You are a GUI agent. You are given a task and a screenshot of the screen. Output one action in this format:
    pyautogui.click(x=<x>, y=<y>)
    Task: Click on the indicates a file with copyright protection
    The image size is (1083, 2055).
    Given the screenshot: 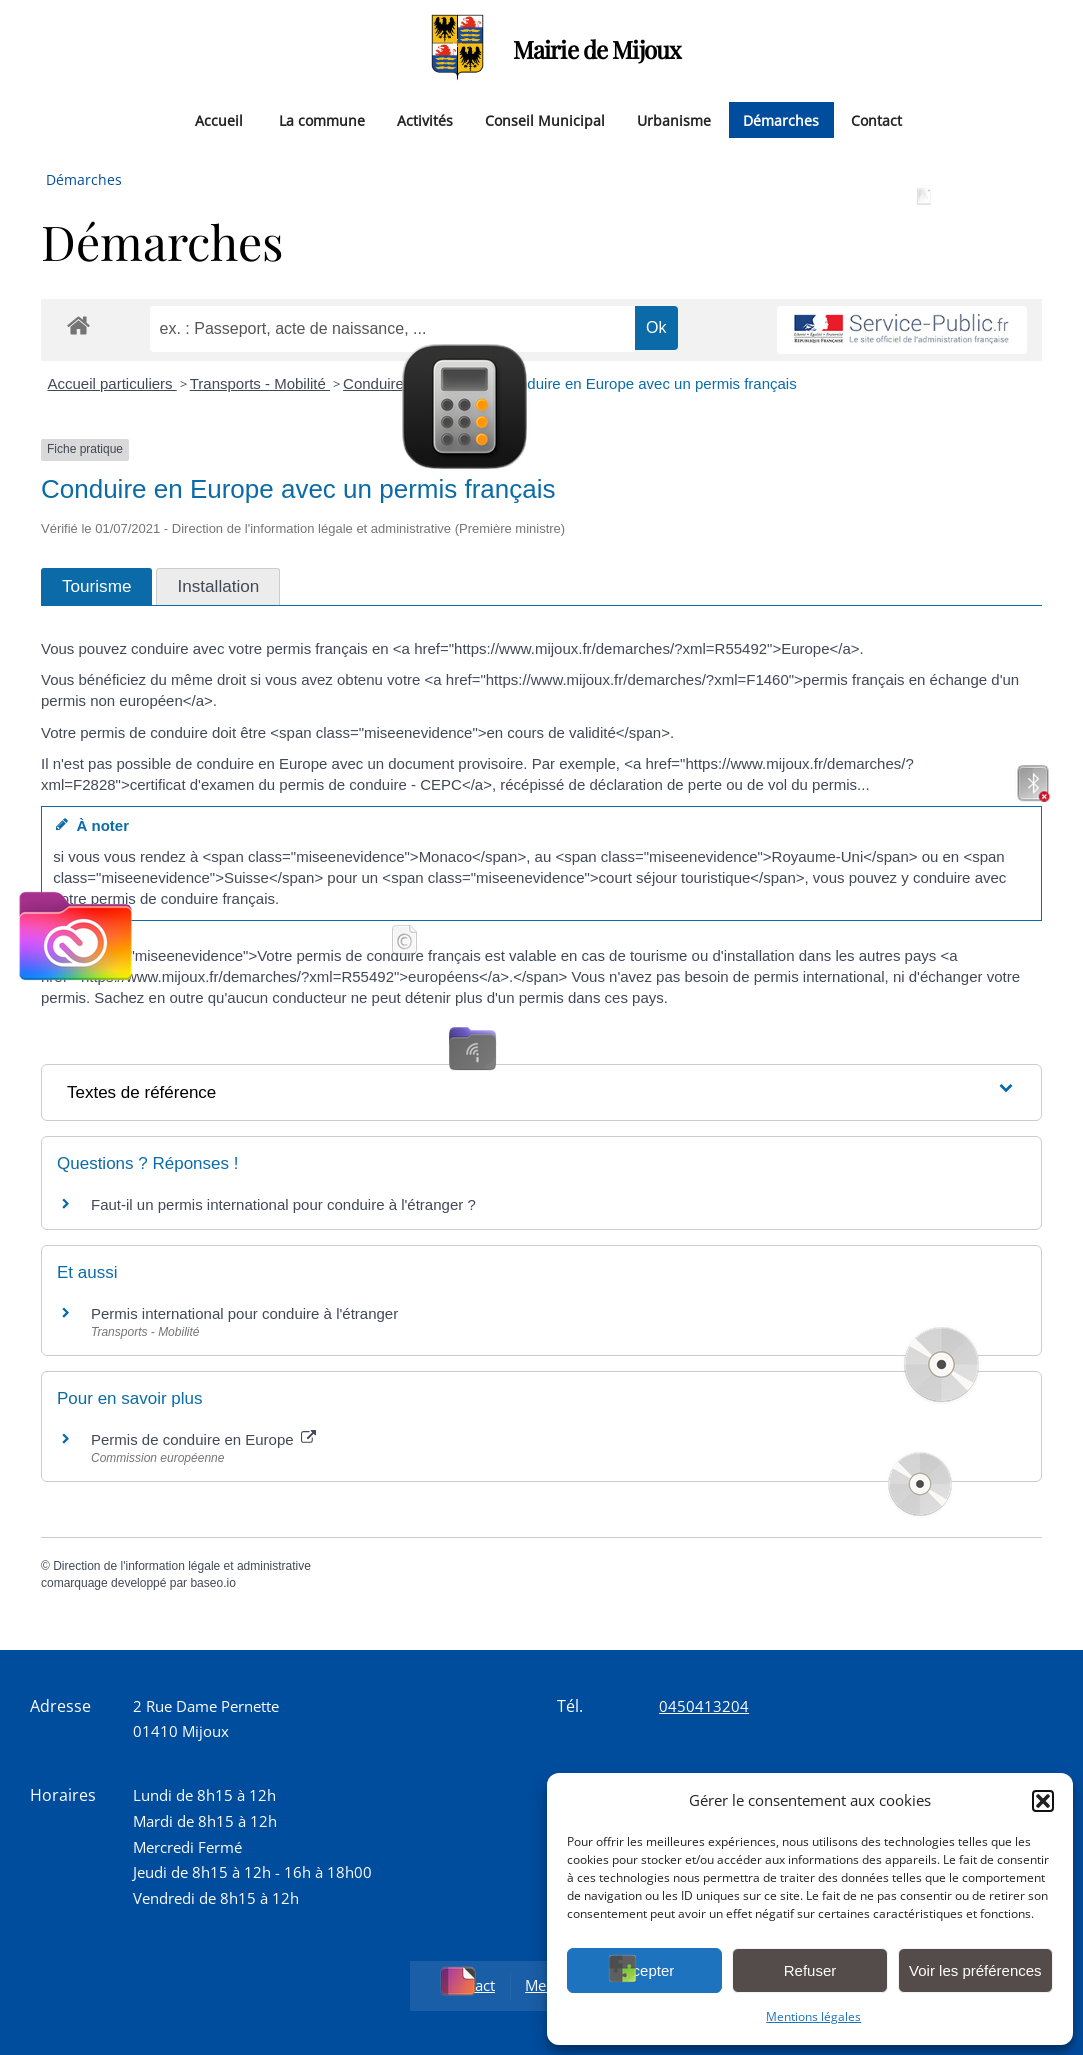 What is the action you would take?
    pyautogui.click(x=404, y=939)
    